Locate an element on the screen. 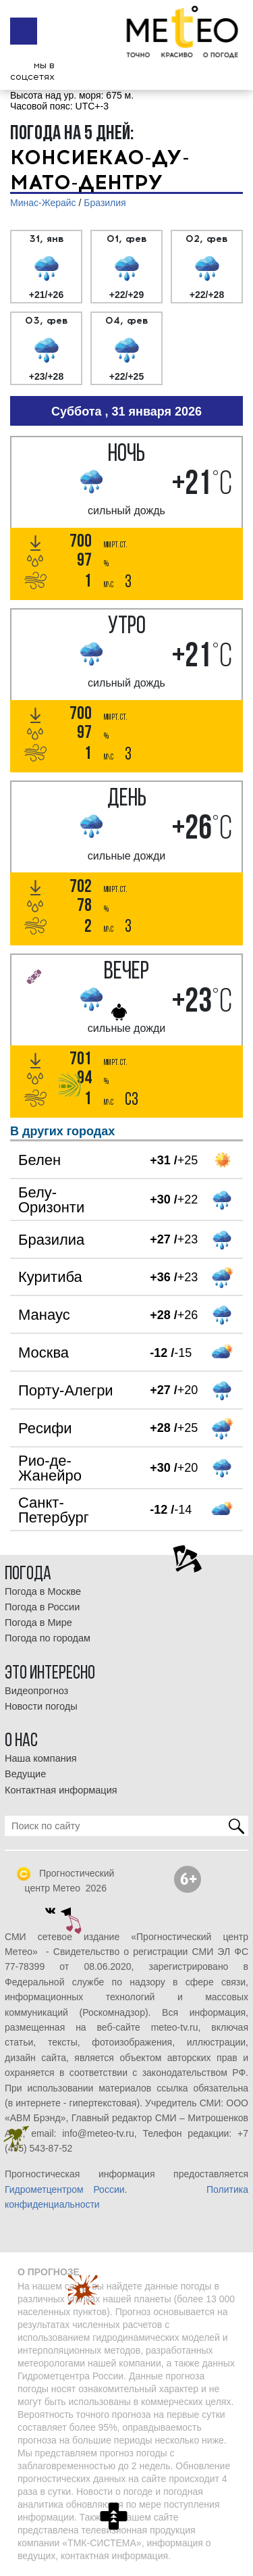 This screenshot has height=2576, width=253. access skateboarding or skating activities is located at coordinates (34, 976).